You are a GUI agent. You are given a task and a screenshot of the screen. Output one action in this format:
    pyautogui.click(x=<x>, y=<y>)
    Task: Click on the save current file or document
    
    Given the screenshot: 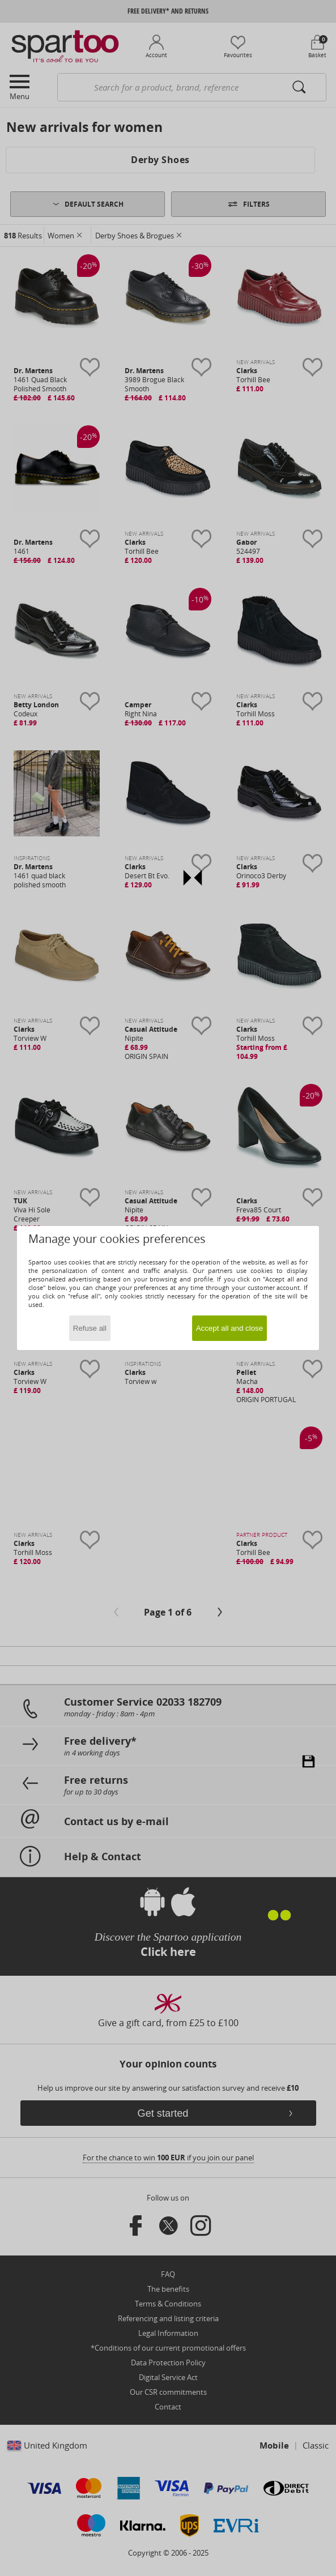 What is the action you would take?
    pyautogui.click(x=308, y=1761)
    